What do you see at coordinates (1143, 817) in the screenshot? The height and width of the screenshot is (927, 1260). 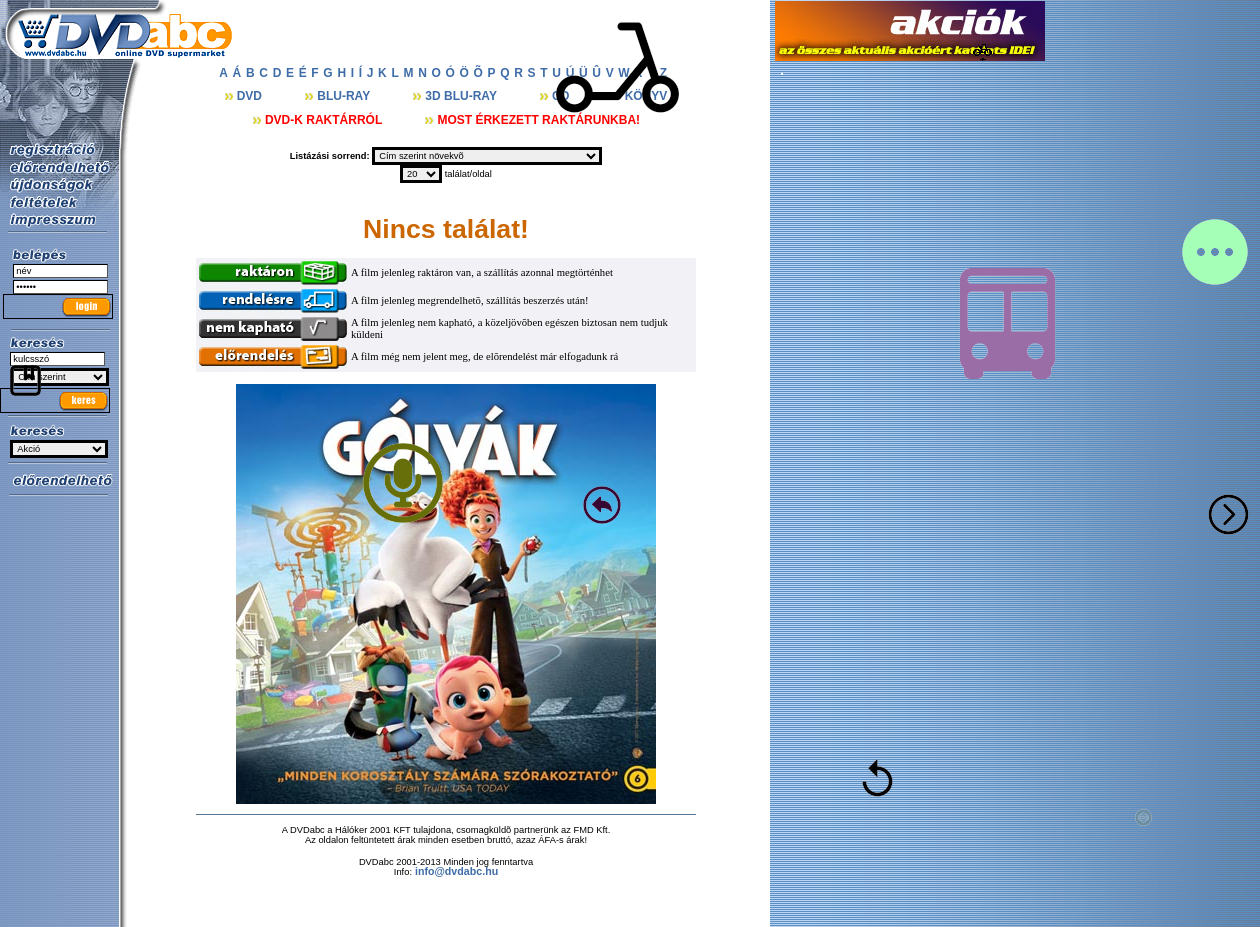 I see `open CodePen website or app` at bounding box center [1143, 817].